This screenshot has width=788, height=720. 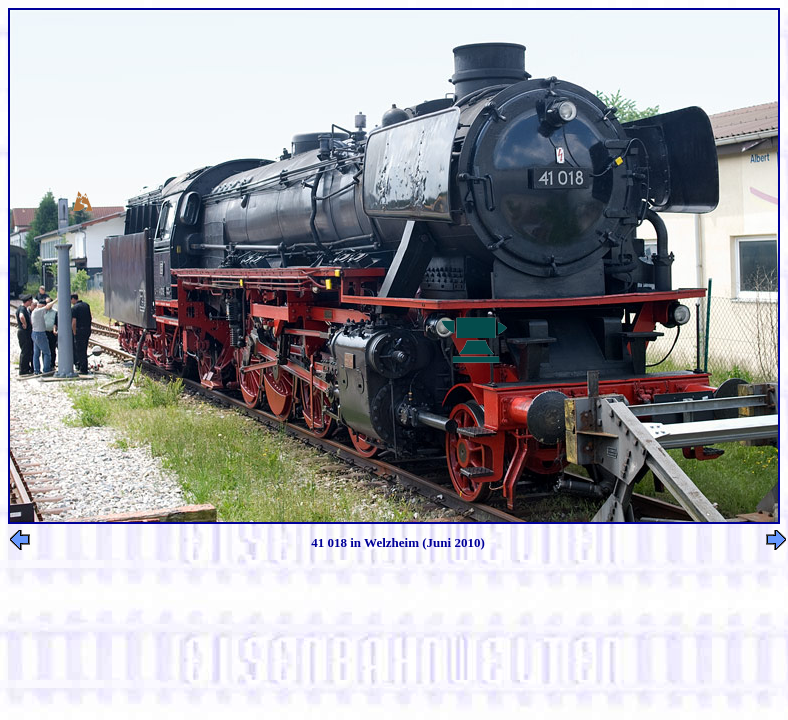 What do you see at coordinates (474, 337) in the screenshot?
I see `access crafting or blacksmith features` at bounding box center [474, 337].